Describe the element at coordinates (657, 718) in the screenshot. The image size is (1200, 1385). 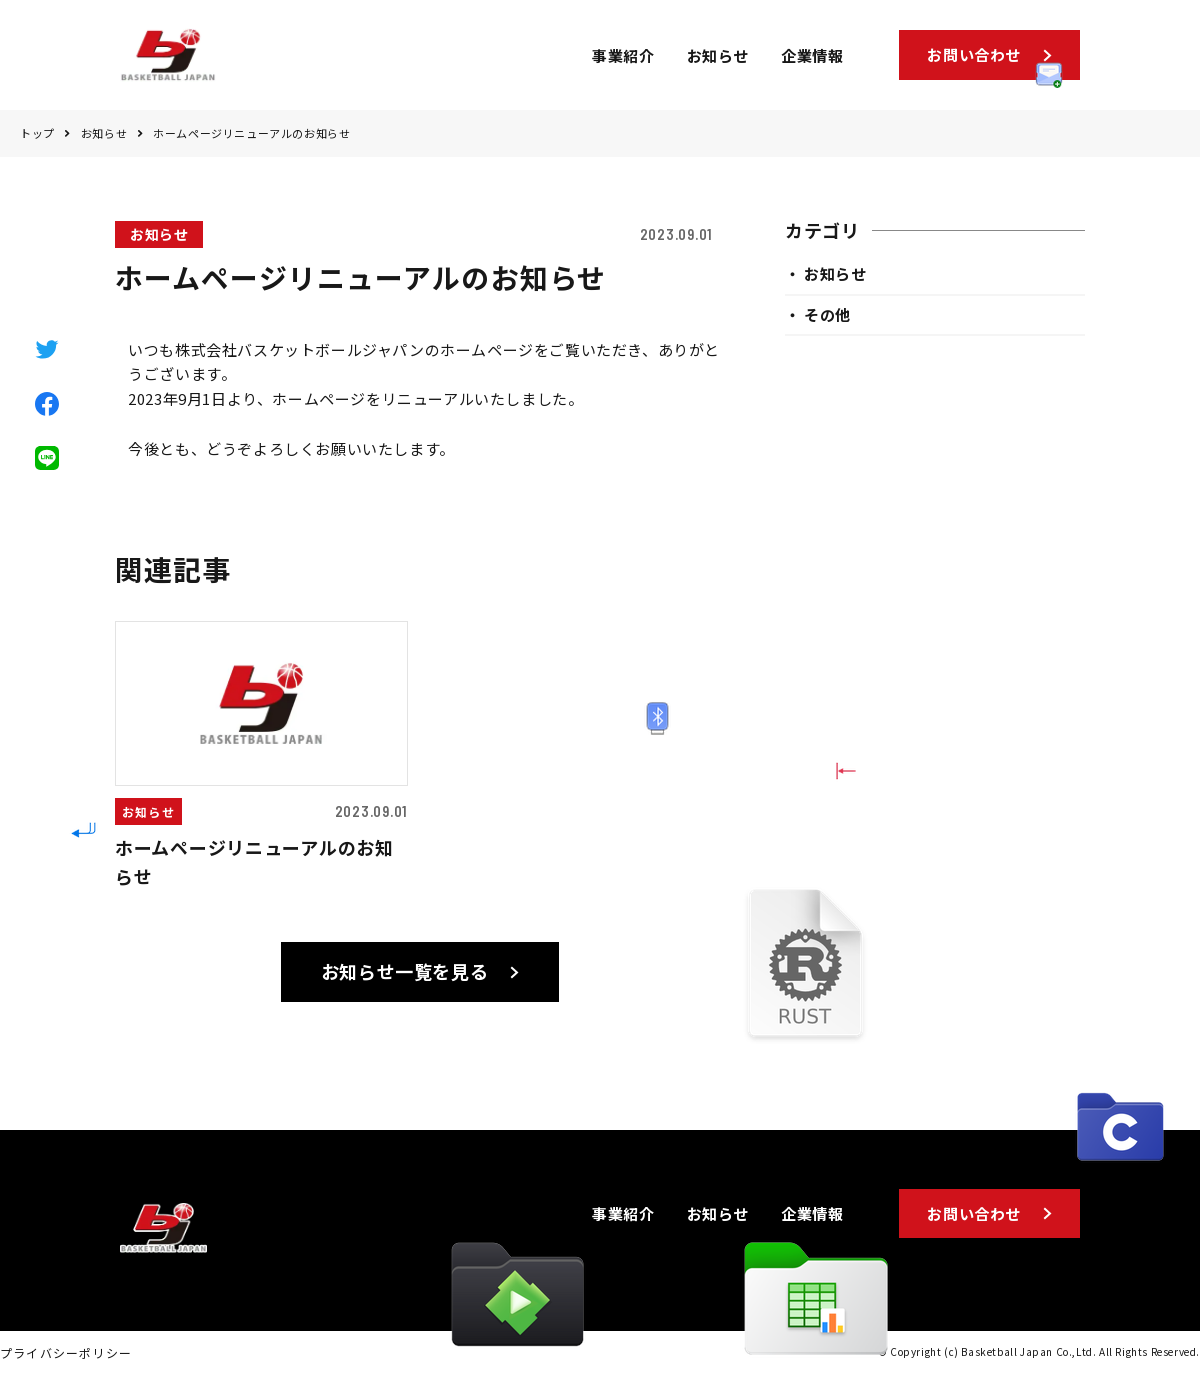
I see `a connected bluetooth device` at that location.